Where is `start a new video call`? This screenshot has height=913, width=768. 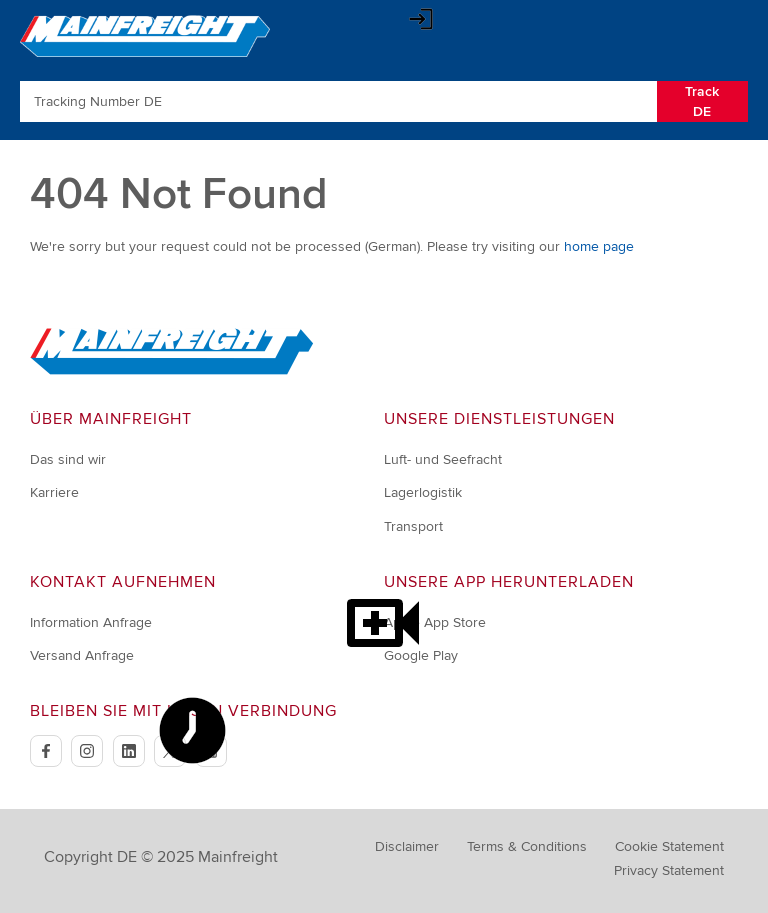
start a new video call is located at coordinates (383, 623).